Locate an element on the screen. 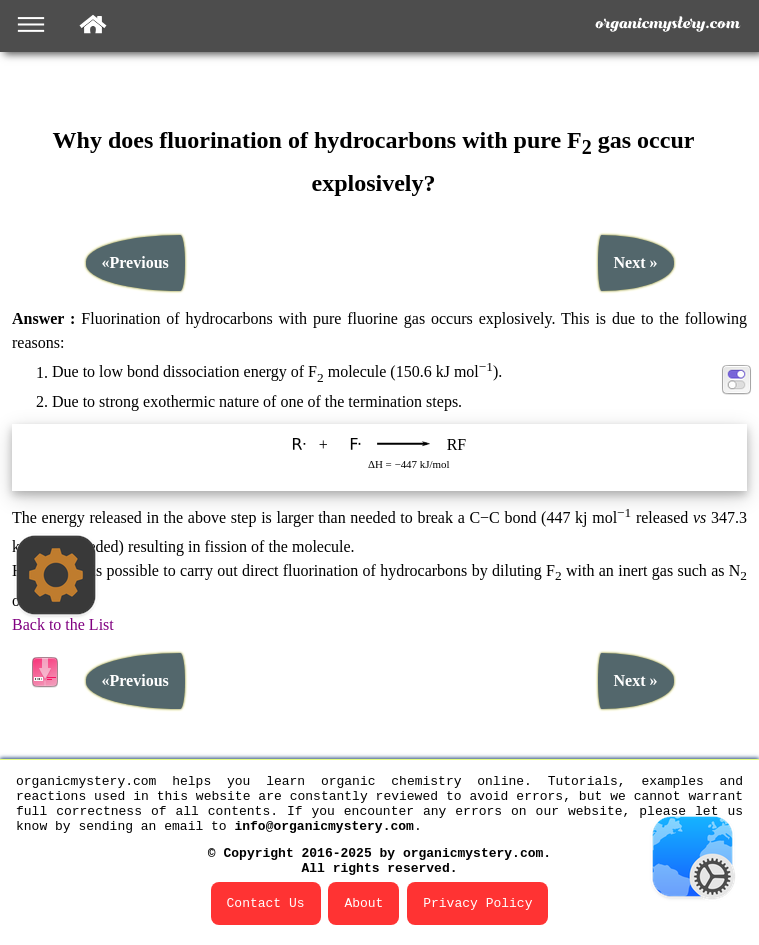 Image resolution: width=759 pixels, height=945 pixels. configure network and workgroup settings is located at coordinates (692, 856).